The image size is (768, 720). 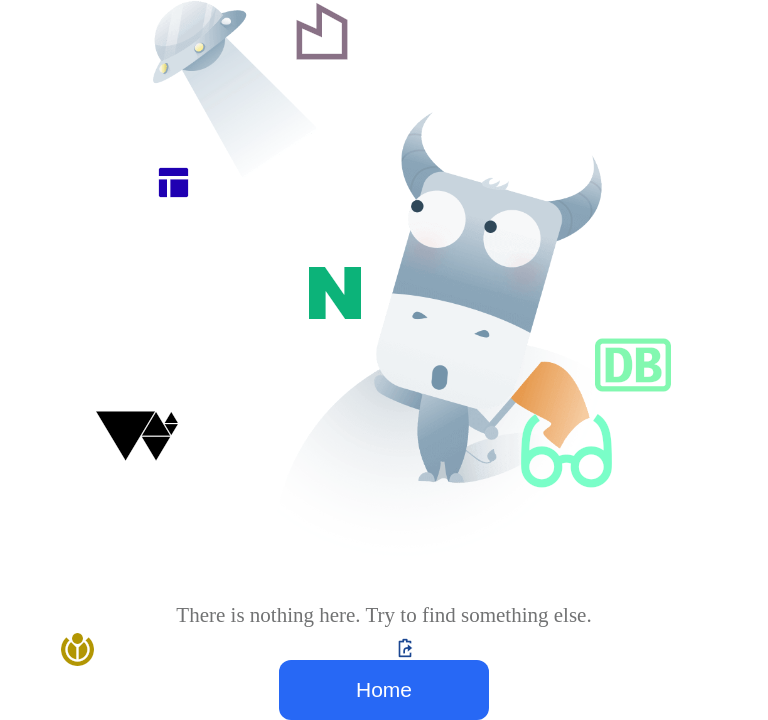 What do you see at coordinates (322, 34) in the screenshot?
I see `view building or property details` at bounding box center [322, 34].